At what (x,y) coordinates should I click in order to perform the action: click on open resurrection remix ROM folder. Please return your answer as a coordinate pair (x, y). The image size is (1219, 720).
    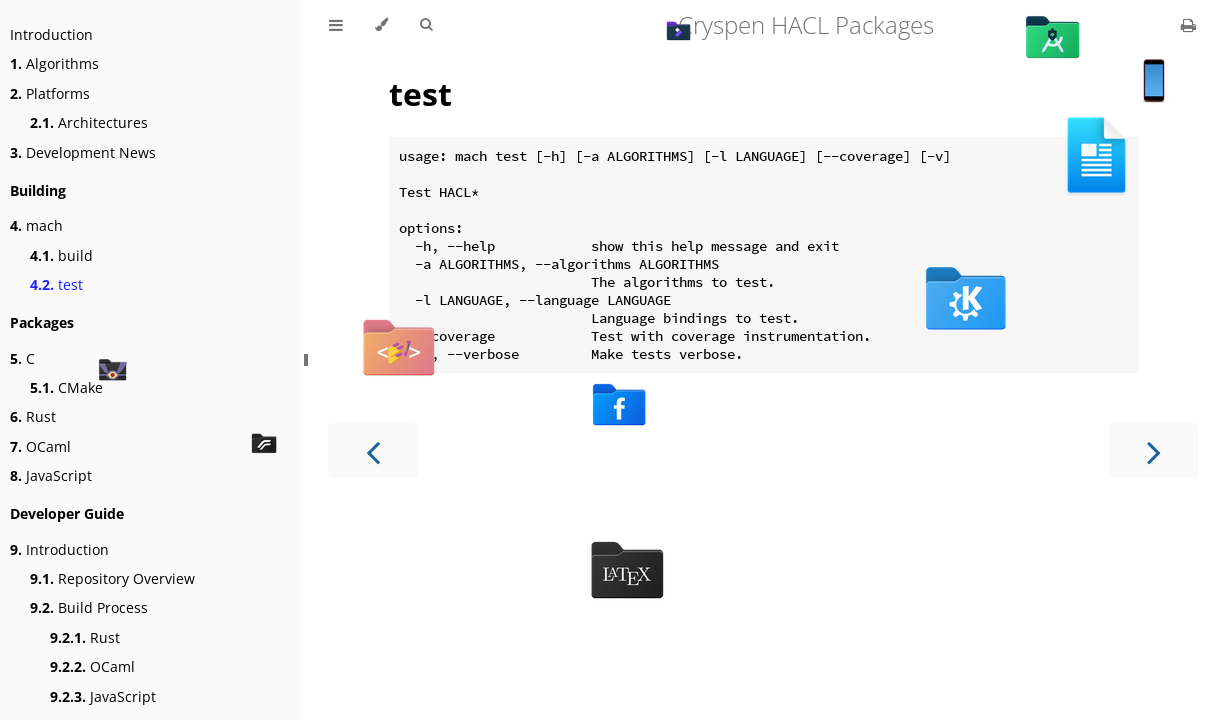
    Looking at the image, I should click on (264, 444).